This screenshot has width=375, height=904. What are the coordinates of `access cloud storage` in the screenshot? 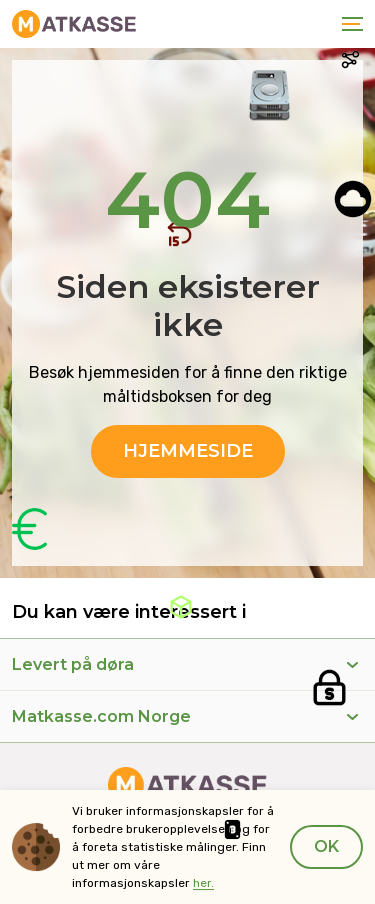 It's located at (353, 199).